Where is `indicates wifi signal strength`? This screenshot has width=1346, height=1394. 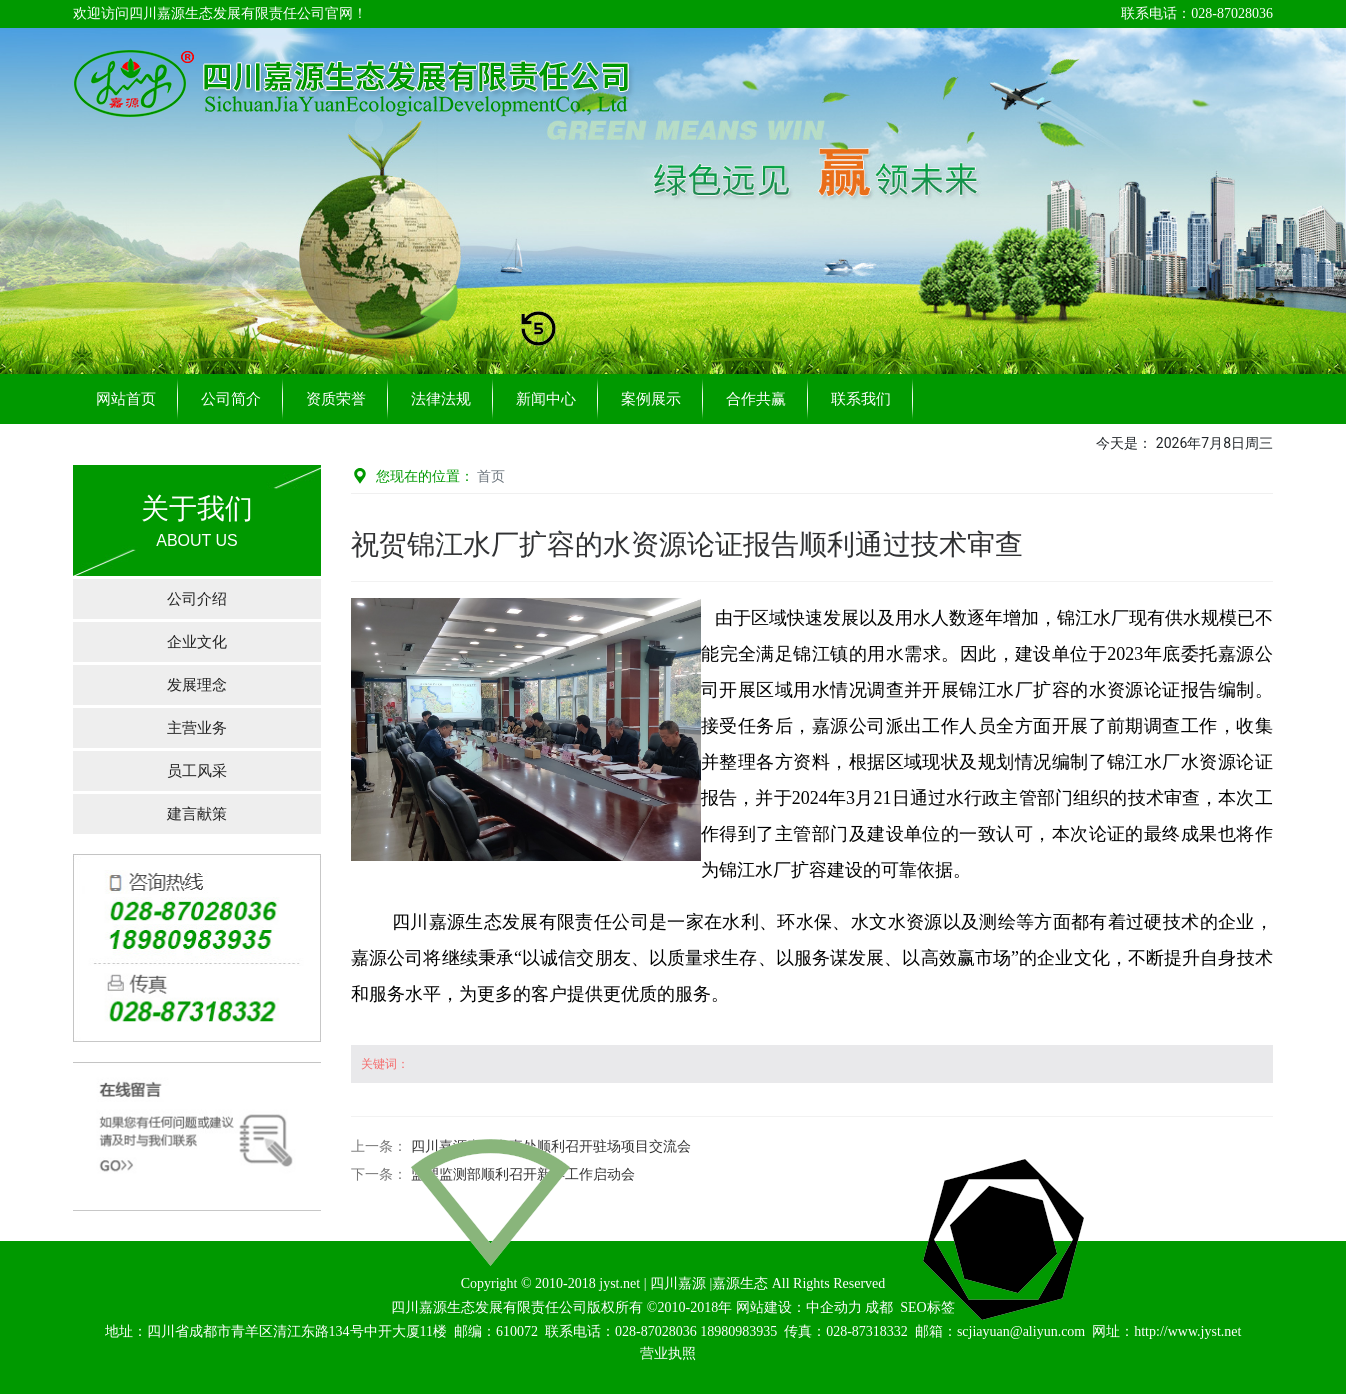
indicates wifi signal strength is located at coordinates (490, 1202).